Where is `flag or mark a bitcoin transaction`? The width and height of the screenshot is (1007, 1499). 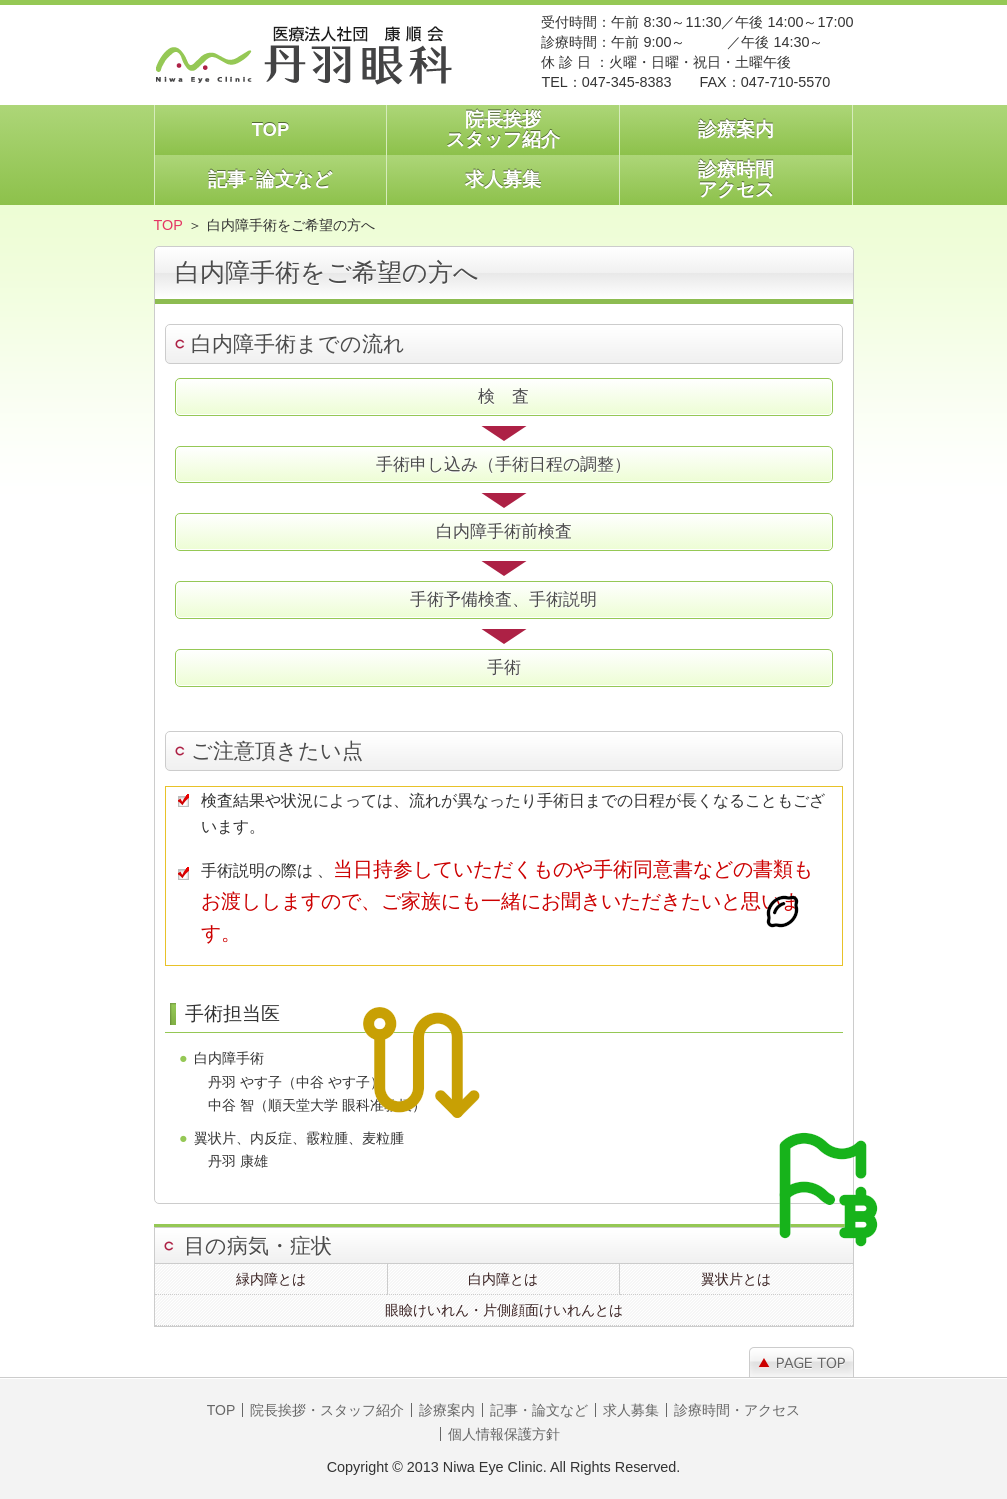 flag or mark a bitcoin transaction is located at coordinates (823, 1184).